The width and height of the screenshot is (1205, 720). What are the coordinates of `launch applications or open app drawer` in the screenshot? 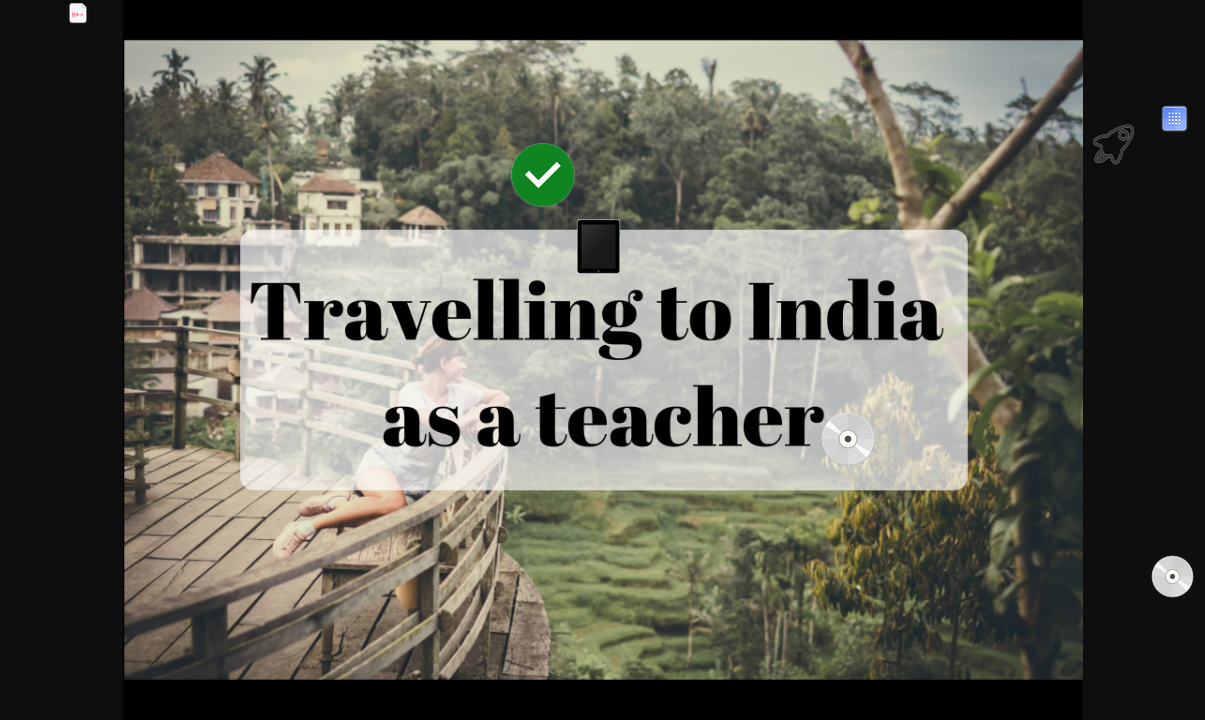 It's located at (1113, 144).